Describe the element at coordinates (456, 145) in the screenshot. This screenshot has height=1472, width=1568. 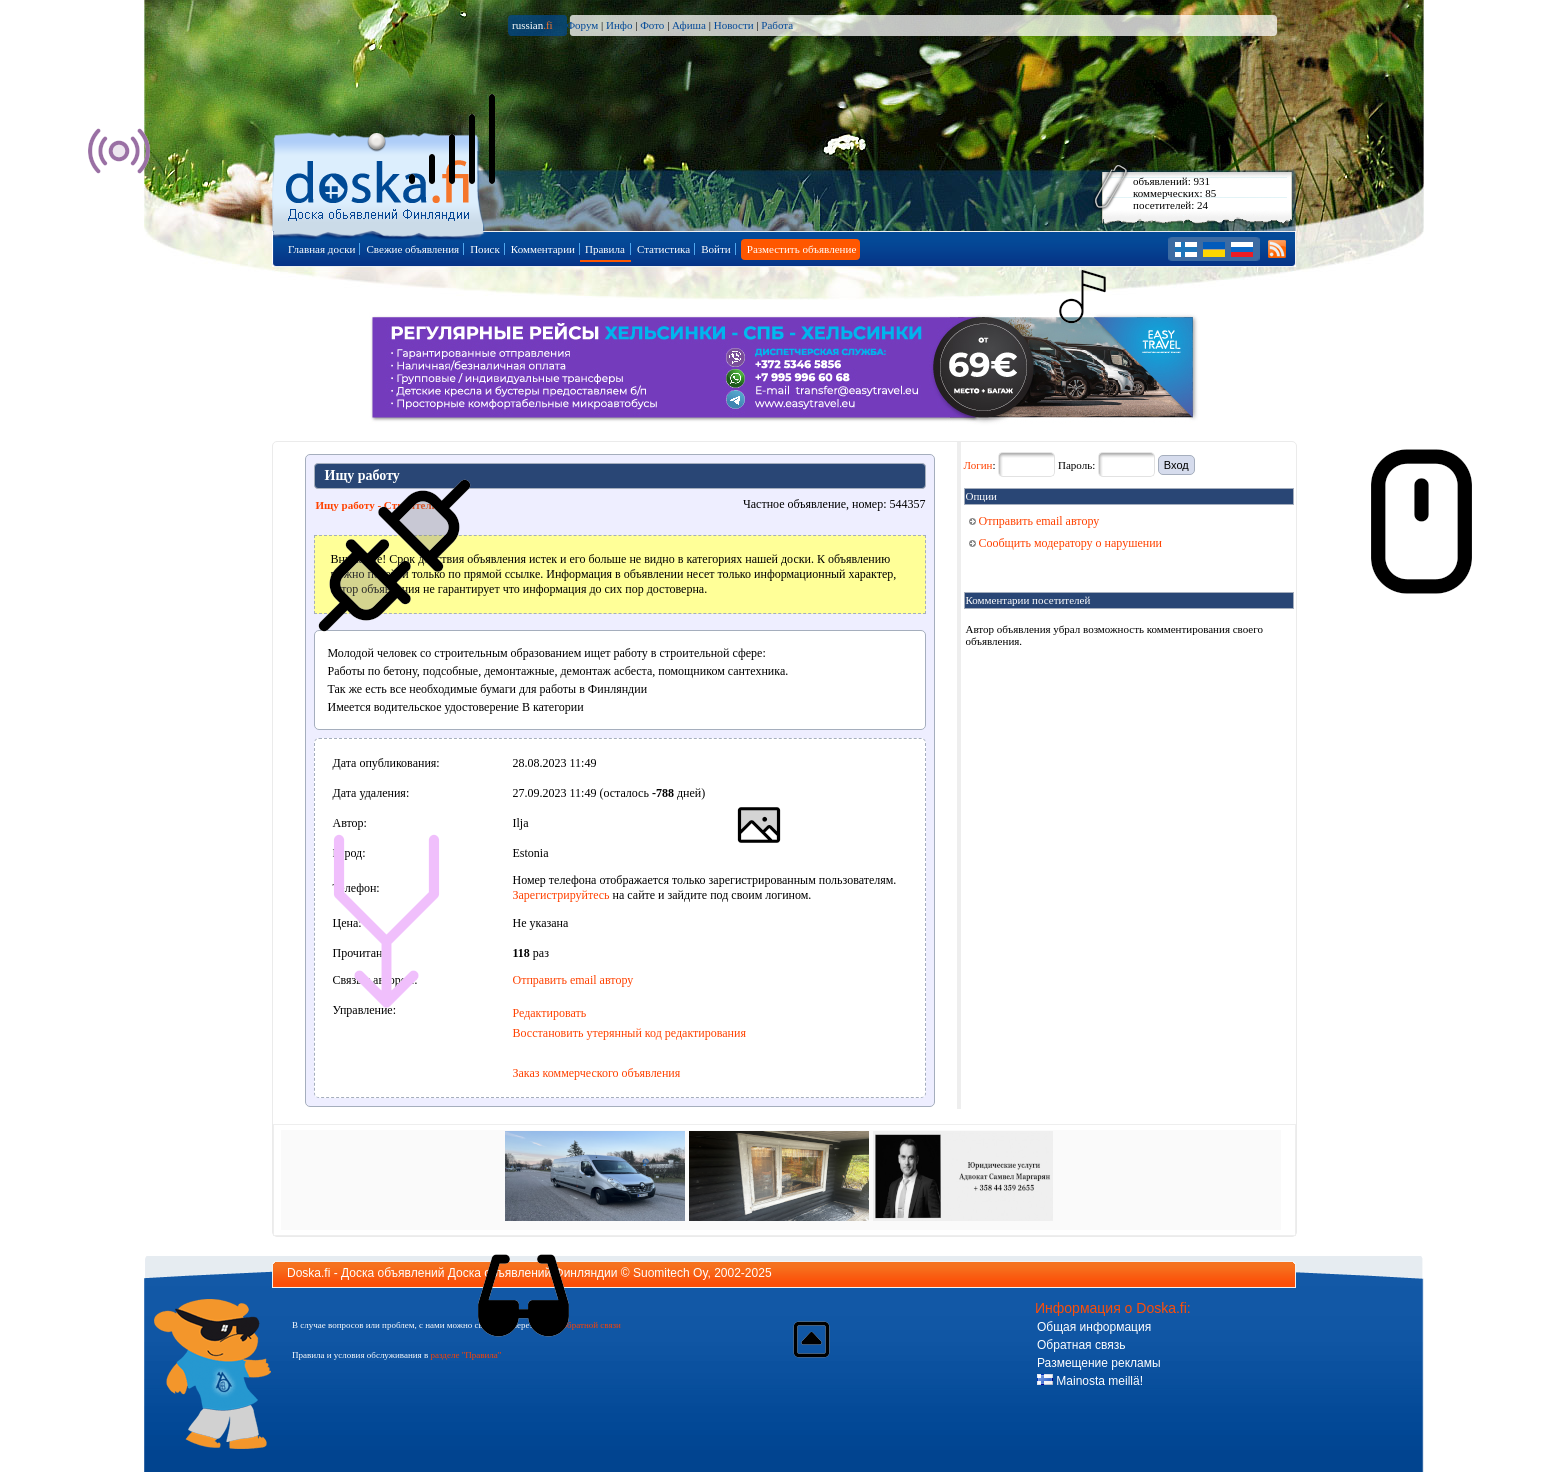
I see `indicates full cellular signal strength` at that location.